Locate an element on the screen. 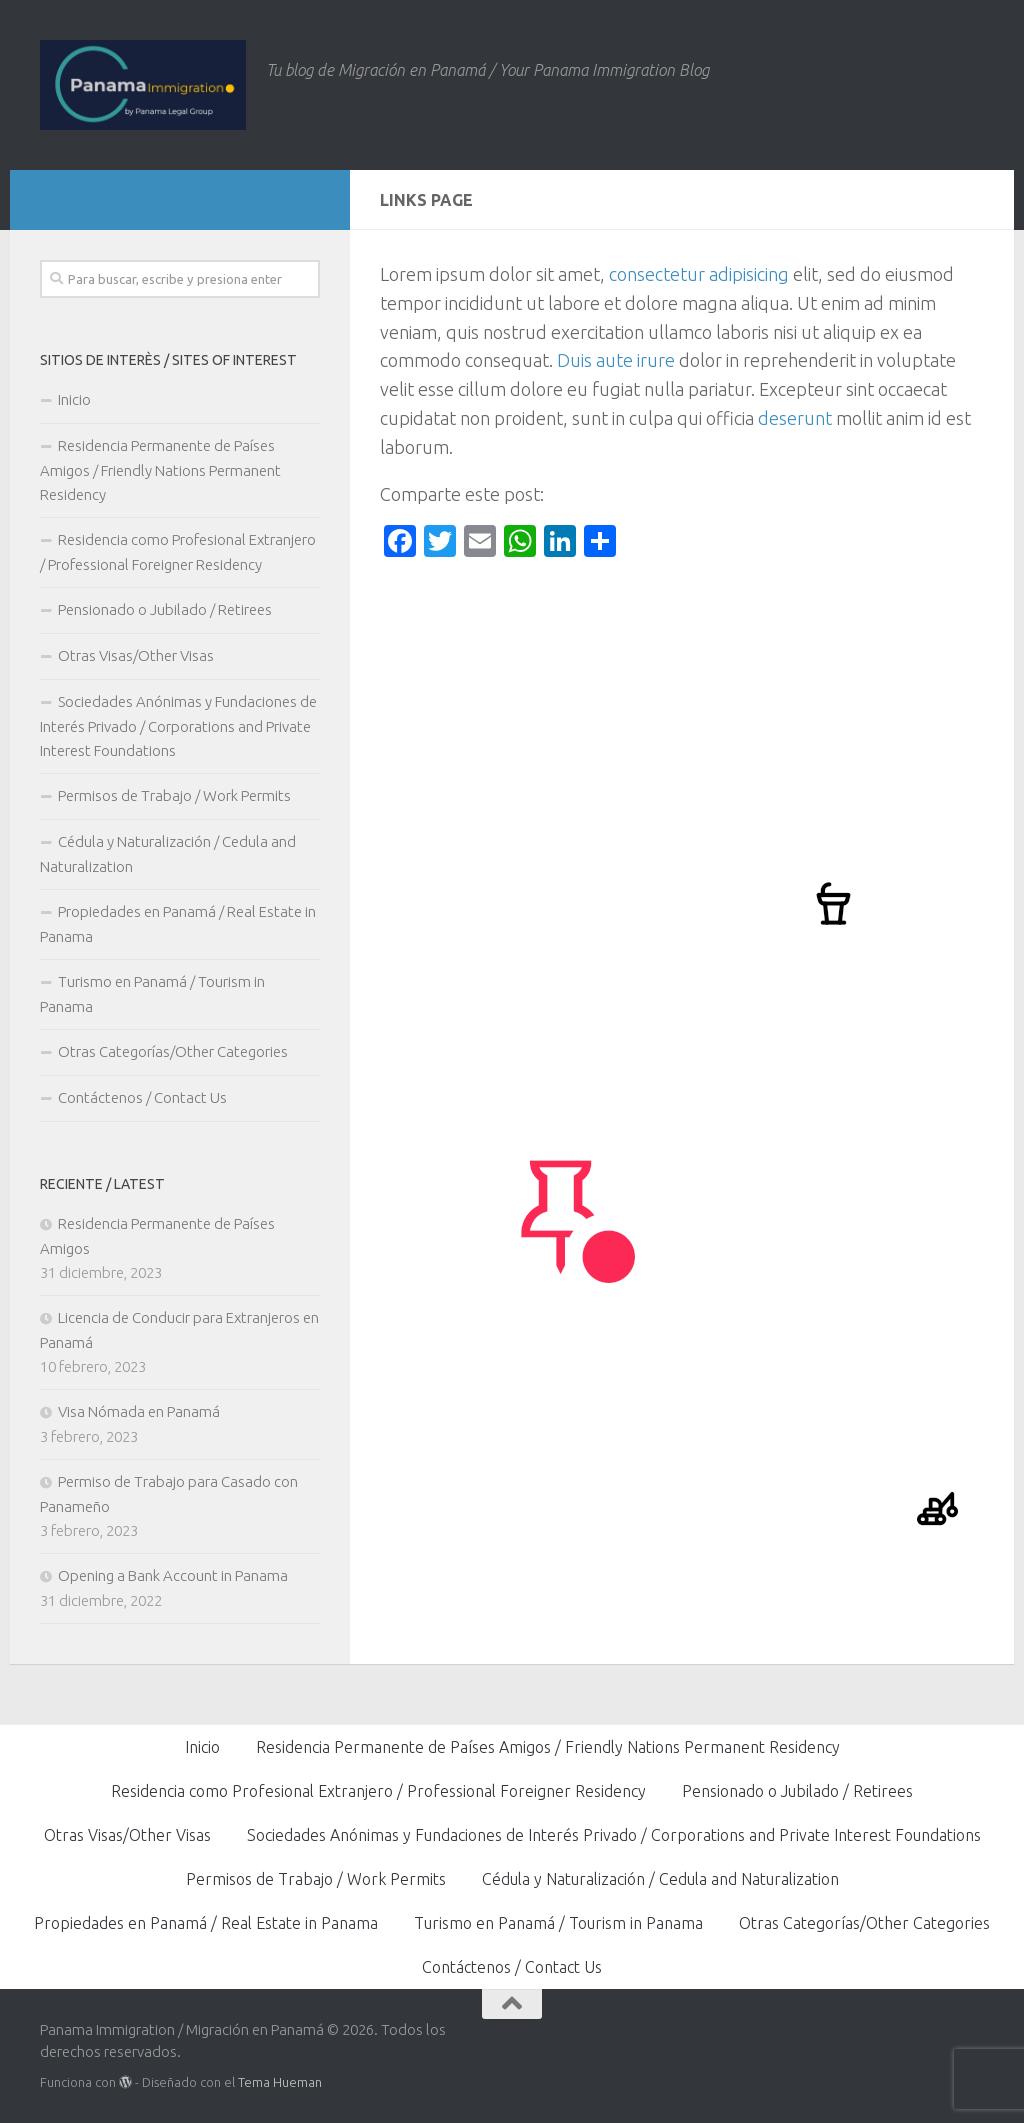 The width and height of the screenshot is (1024, 2123). demolition or destruction tool is located at coordinates (938, 1509).